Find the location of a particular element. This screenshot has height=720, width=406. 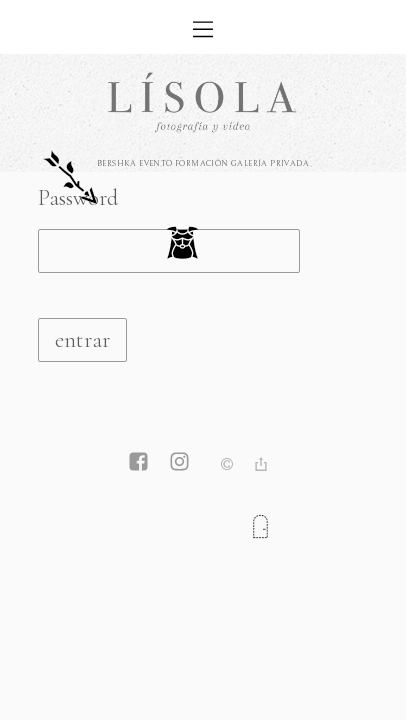

discover a hidden passage or secret area is located at coordinates (260, 526).